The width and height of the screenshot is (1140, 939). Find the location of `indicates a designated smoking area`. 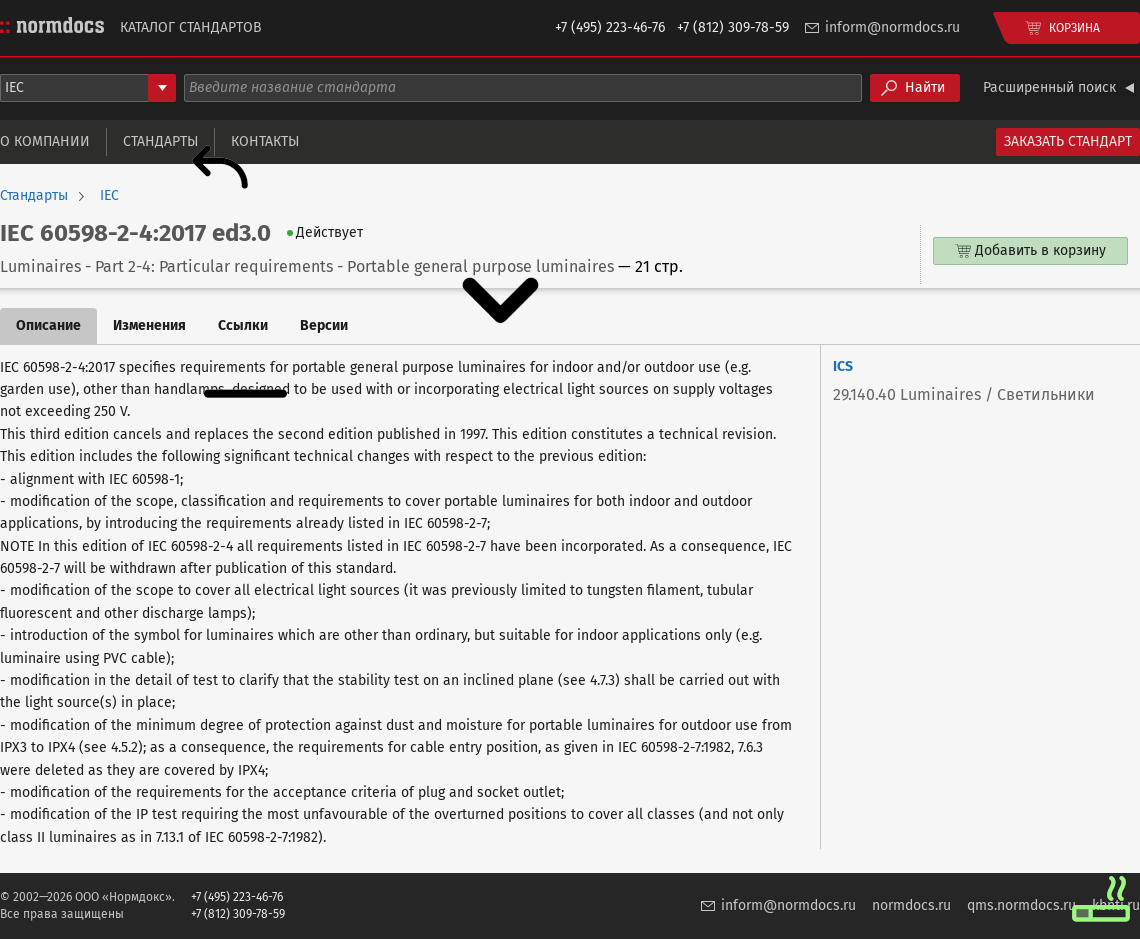

indicates a designated smoking area is located at coordinates (1101, 905).